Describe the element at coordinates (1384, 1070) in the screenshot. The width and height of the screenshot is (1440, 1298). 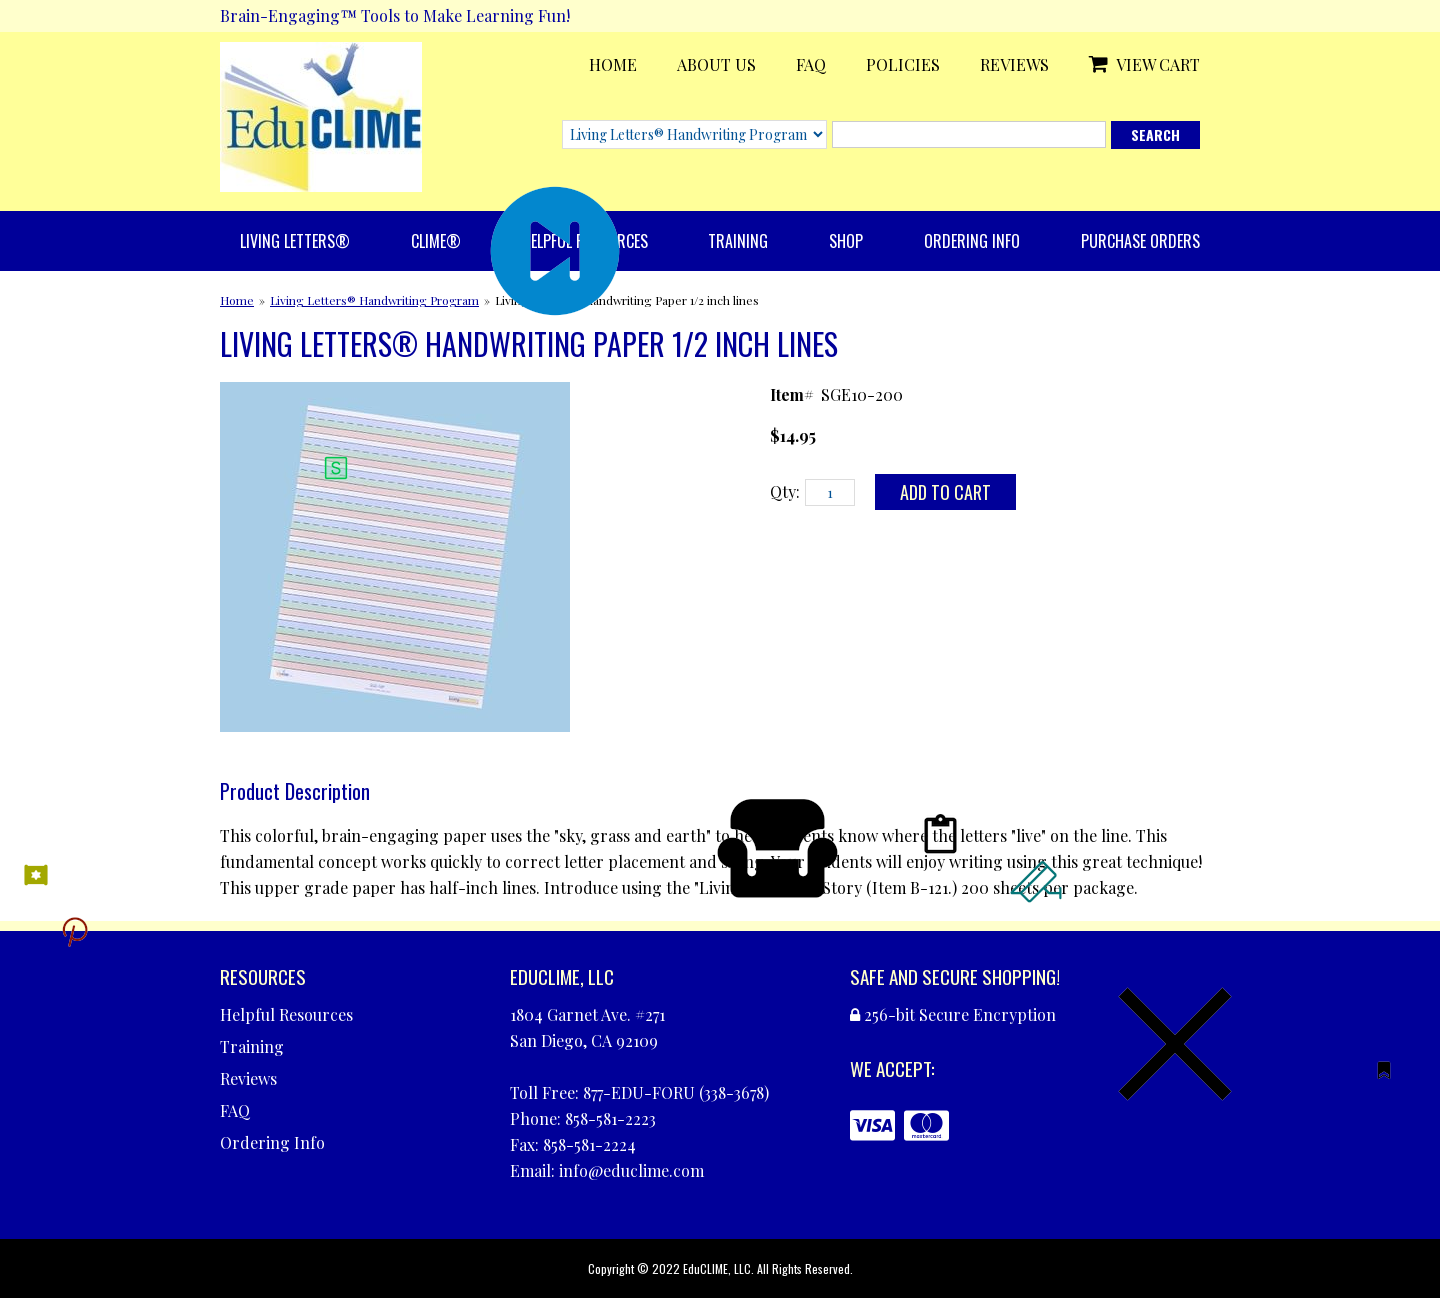
I see `save this item for later` at that location.